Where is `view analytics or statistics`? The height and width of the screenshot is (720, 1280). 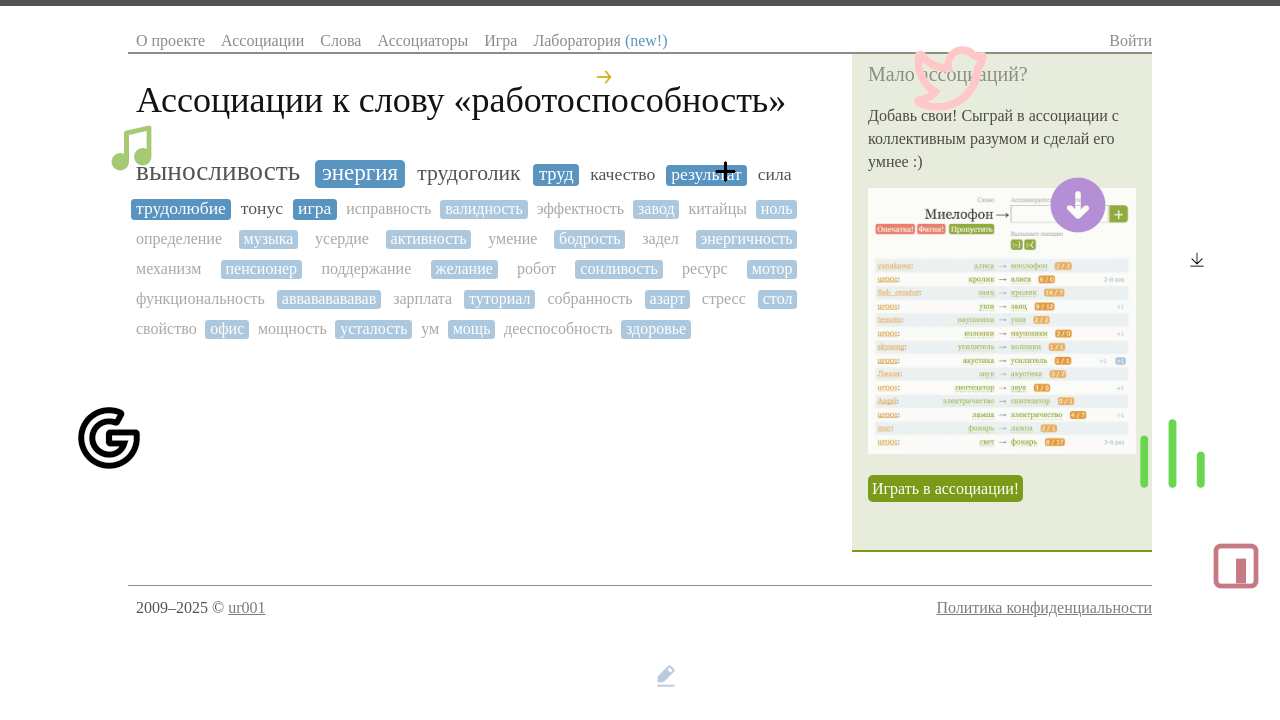
view analytics or statistics is located at coordinates (1172, 451).